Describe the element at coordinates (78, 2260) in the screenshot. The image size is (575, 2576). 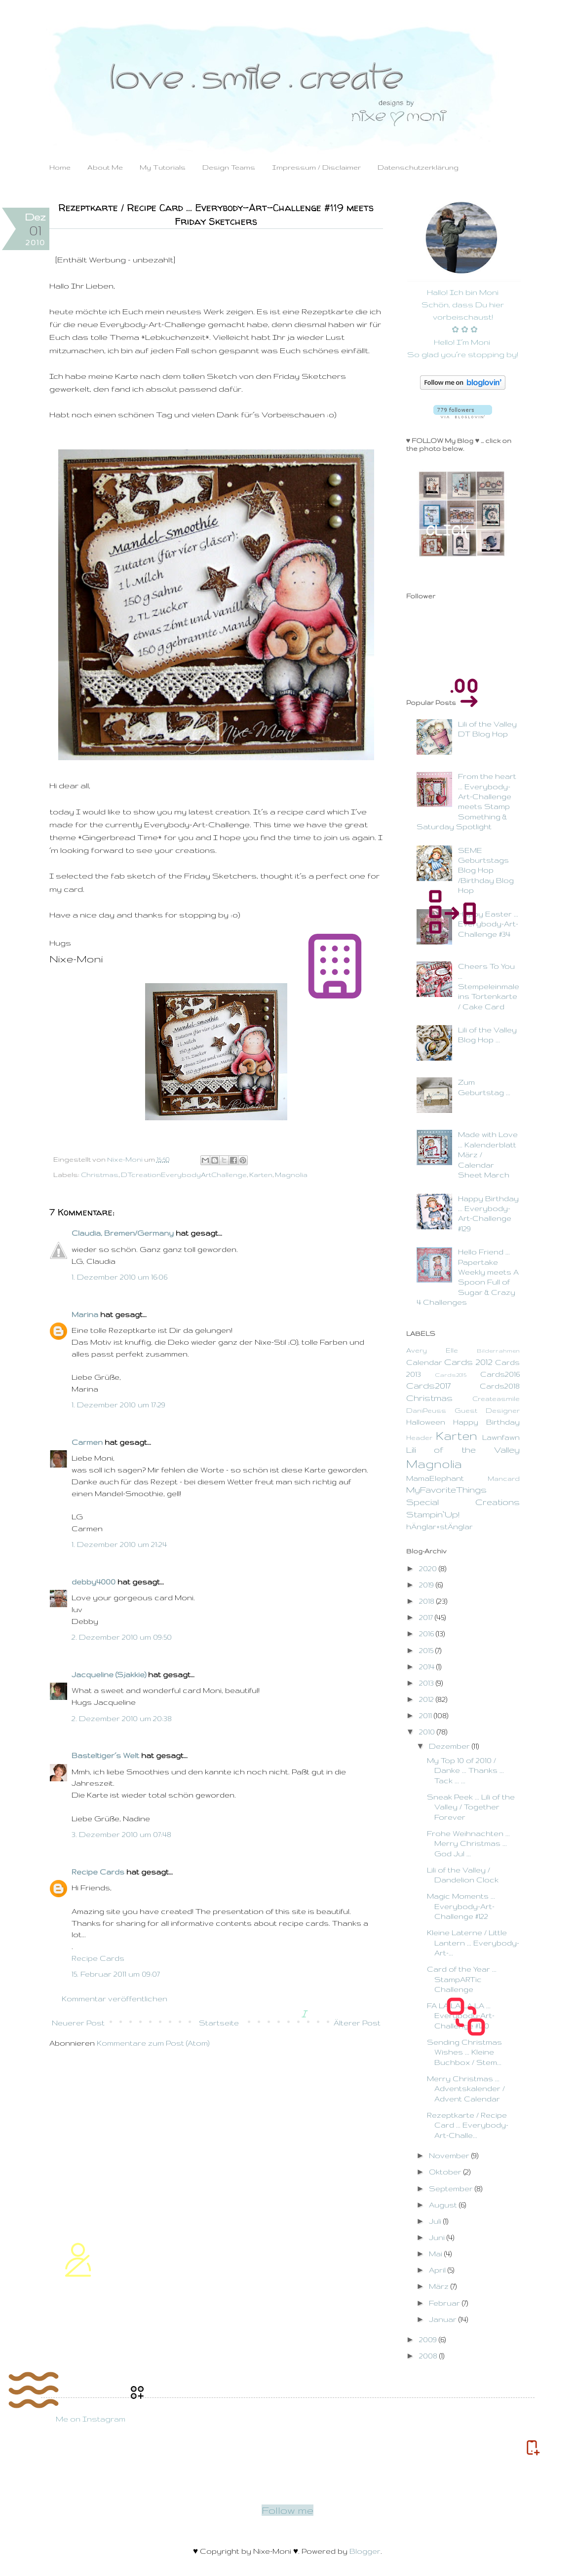
I see `fasten seatbelt reminder indicator` at that location.